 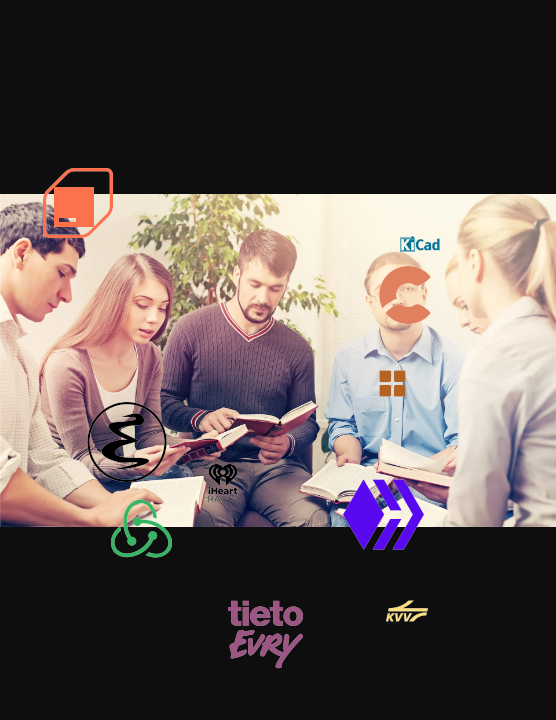 What do you see at coordinates (78, 203) in the screenshot?
I see `jetbrains company logo` at bounding box center [78, 203].